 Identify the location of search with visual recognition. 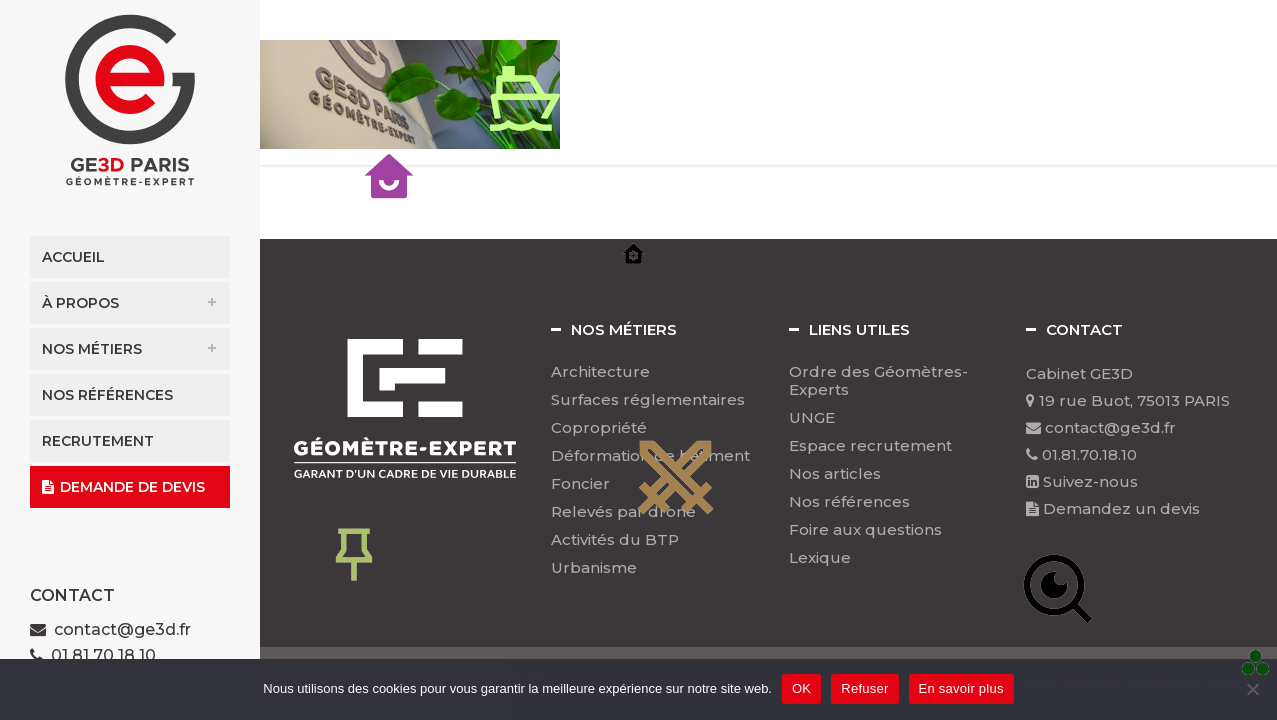
(1057, 588).